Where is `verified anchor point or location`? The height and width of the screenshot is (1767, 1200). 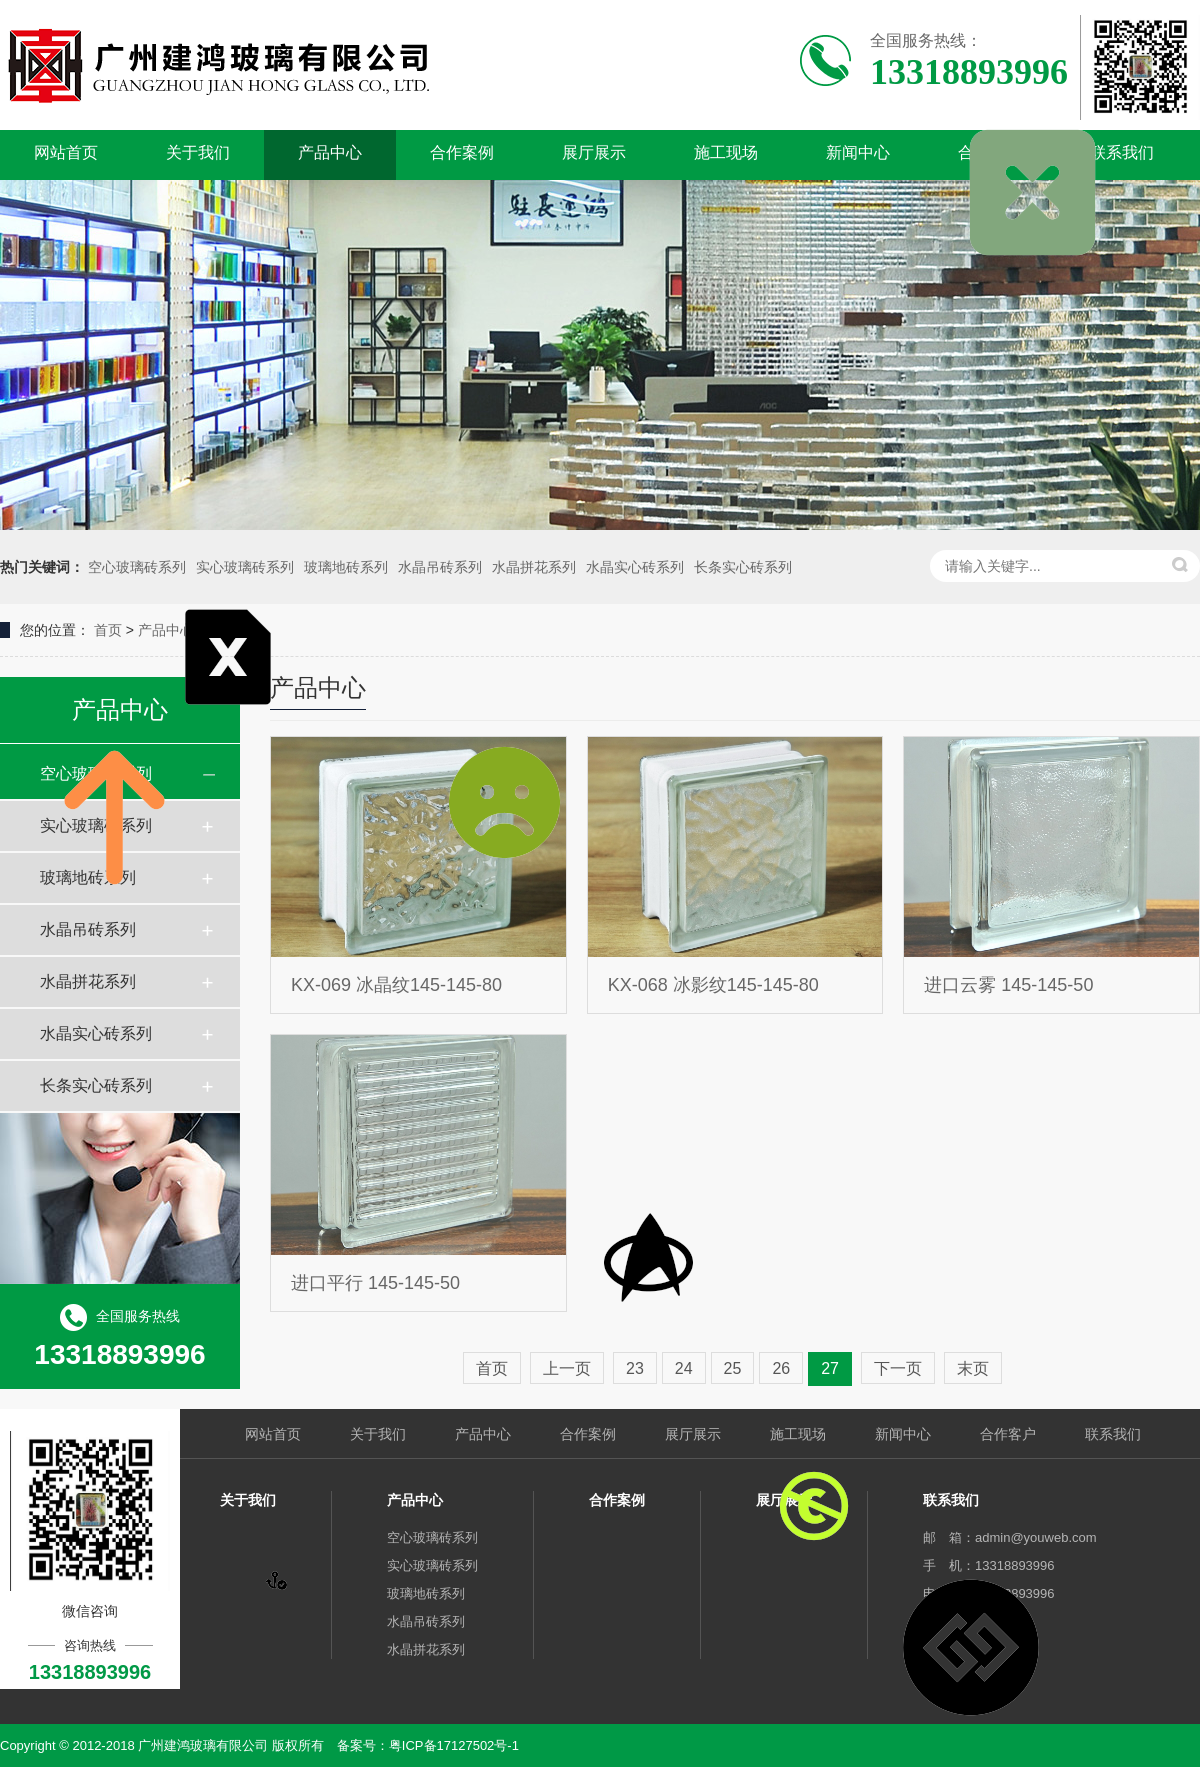 verified anchor point or location is located at coordinates (276, 1580).